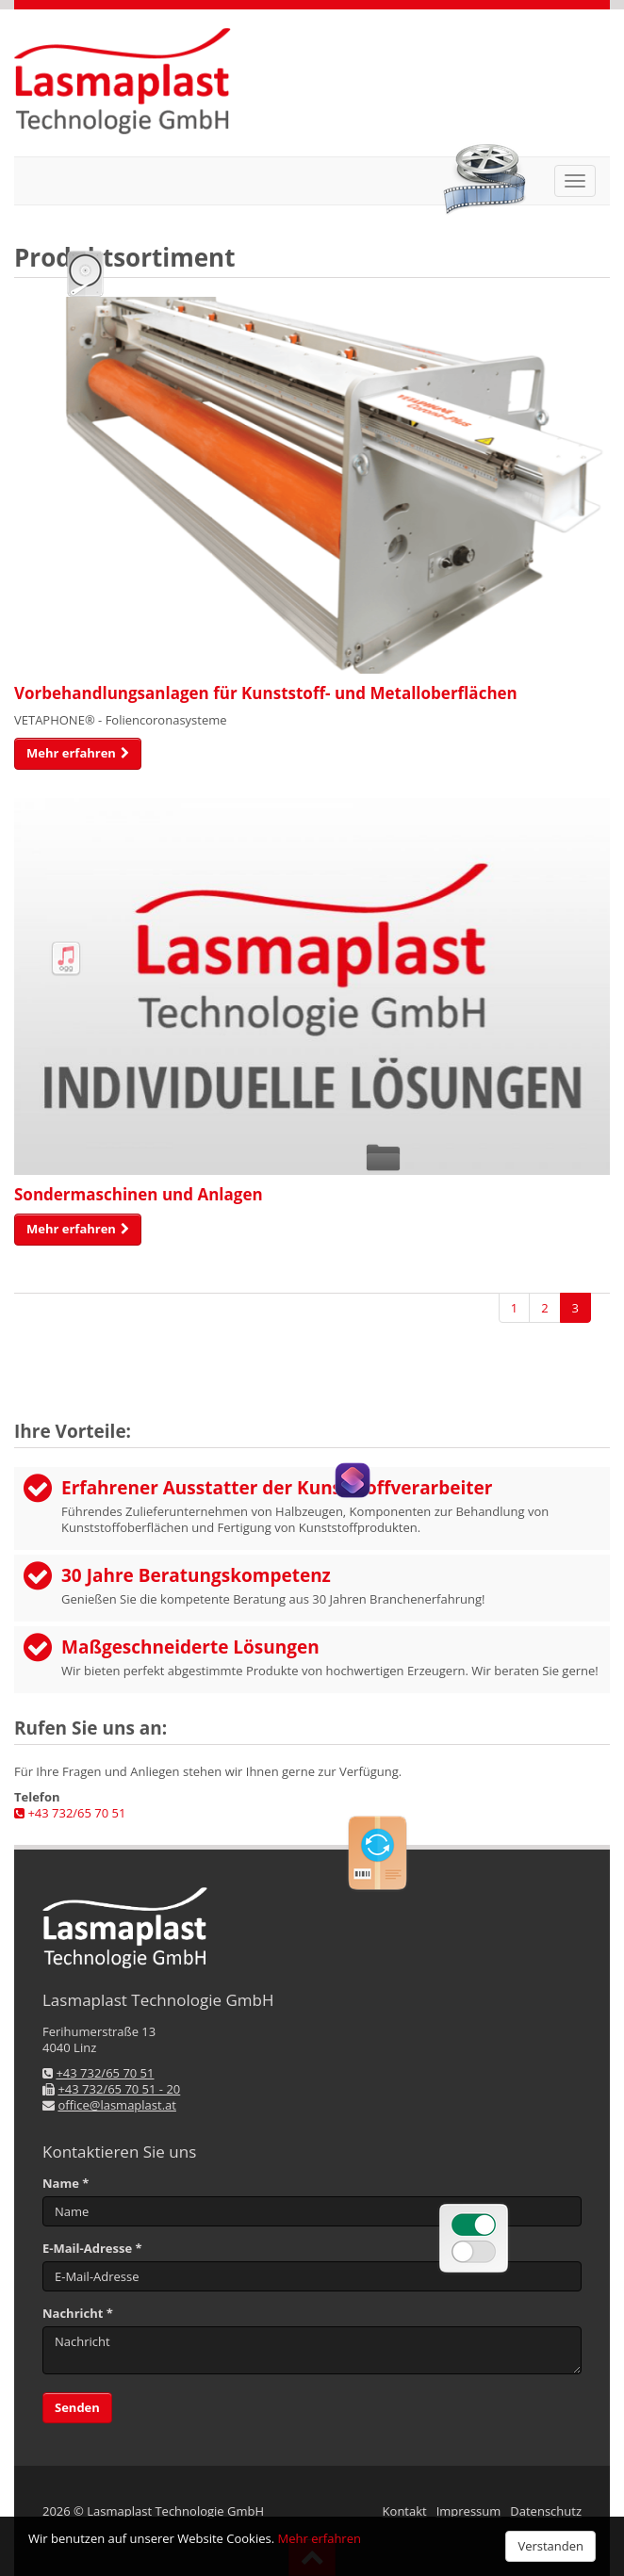 This screenshot has height=2576, width=624. What do you see at coordinates (383, 1157) in the screenshot?
I see `open folder containing files or documents` at bounding box center [383, 1157].